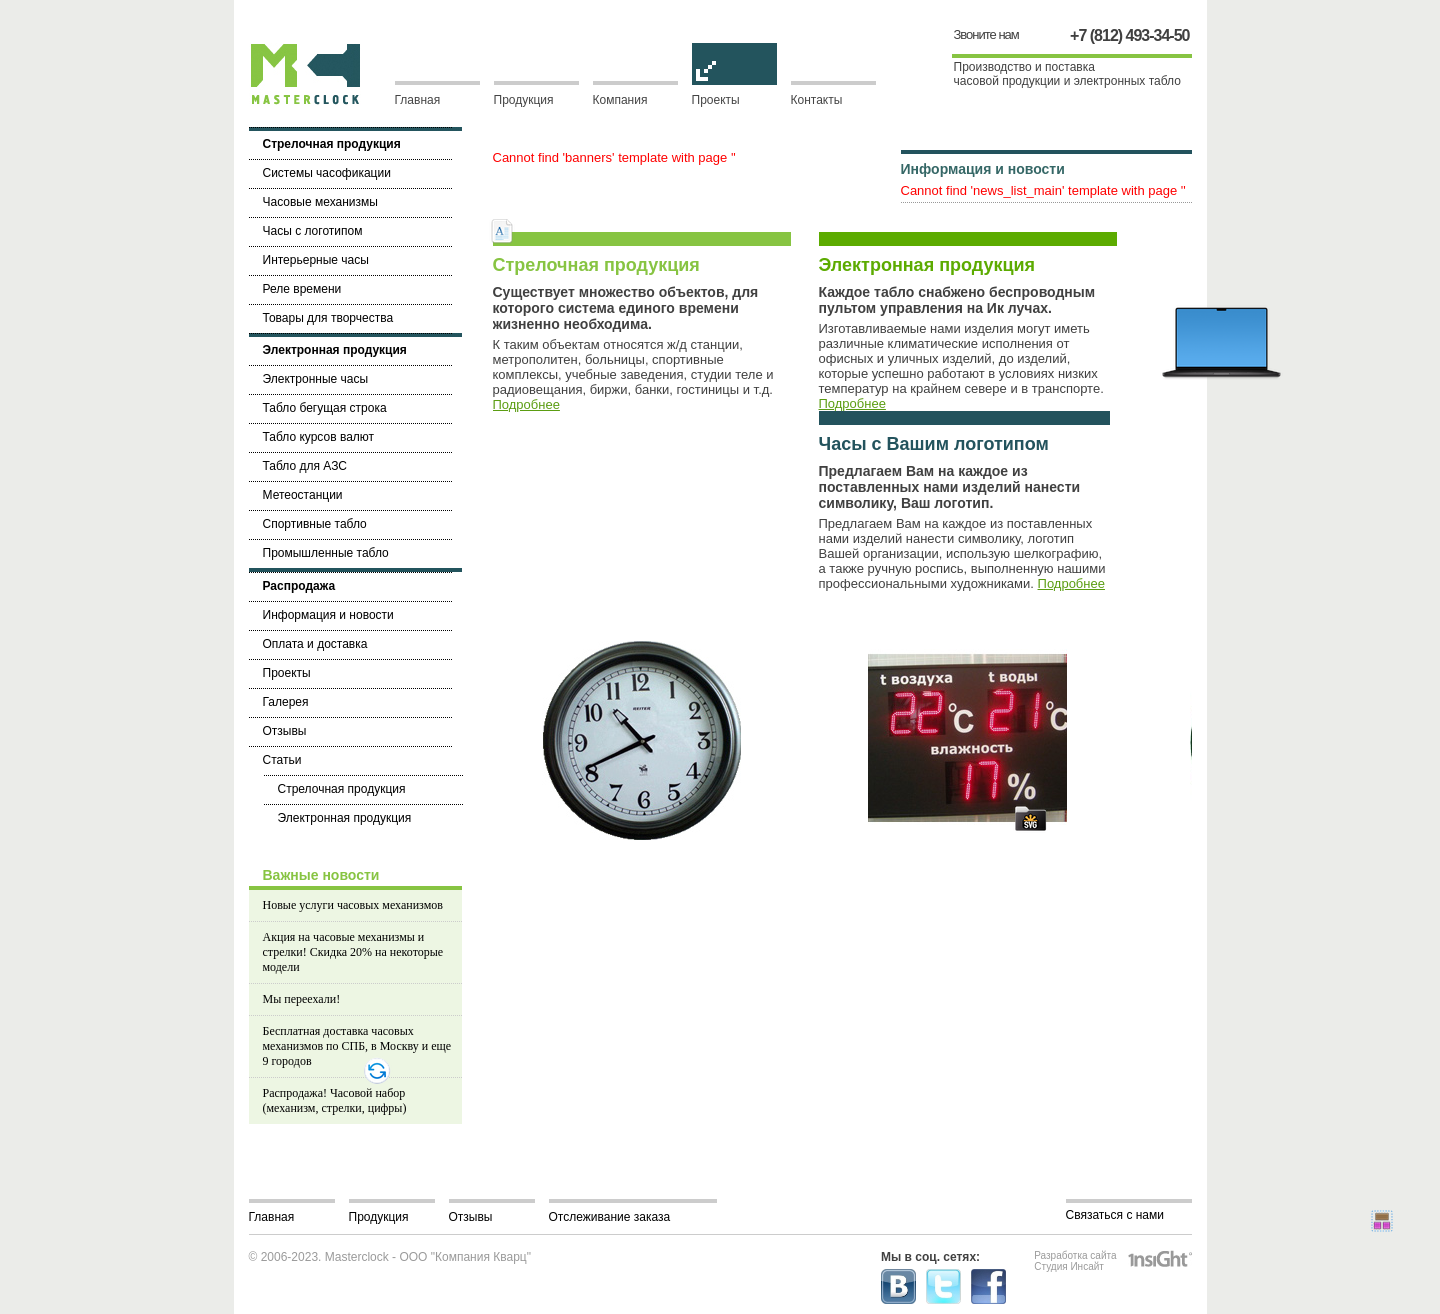 Image resolution: width=1440 pixels, height=1314 pixels. What do you see at coordinates (502, 231) in the screenshot?
I see `a word processor or text document file` at bounding box center [502, 231].